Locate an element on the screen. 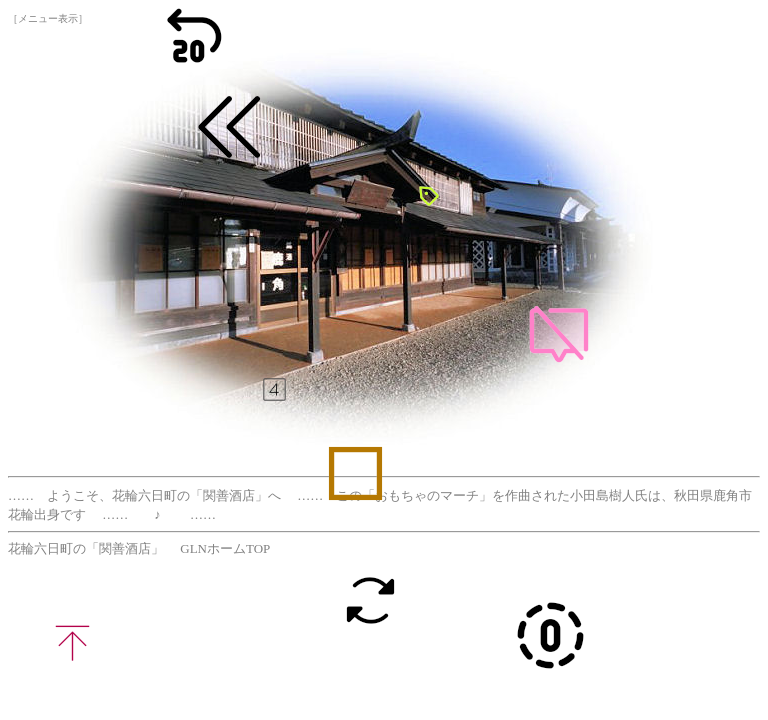 The width and height of the screenshot is (768, 720). view or manage tags is located at coordinates (428, 195).